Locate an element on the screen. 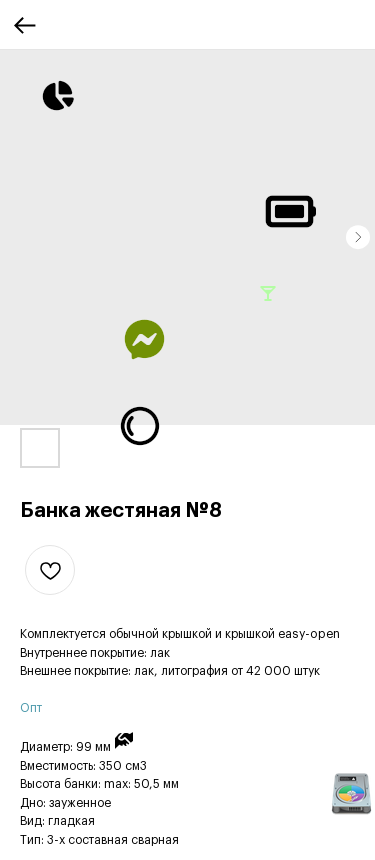 This screenshot has height=860, width=375. view bar or cocktail menu is located at coordinates (268, 293).